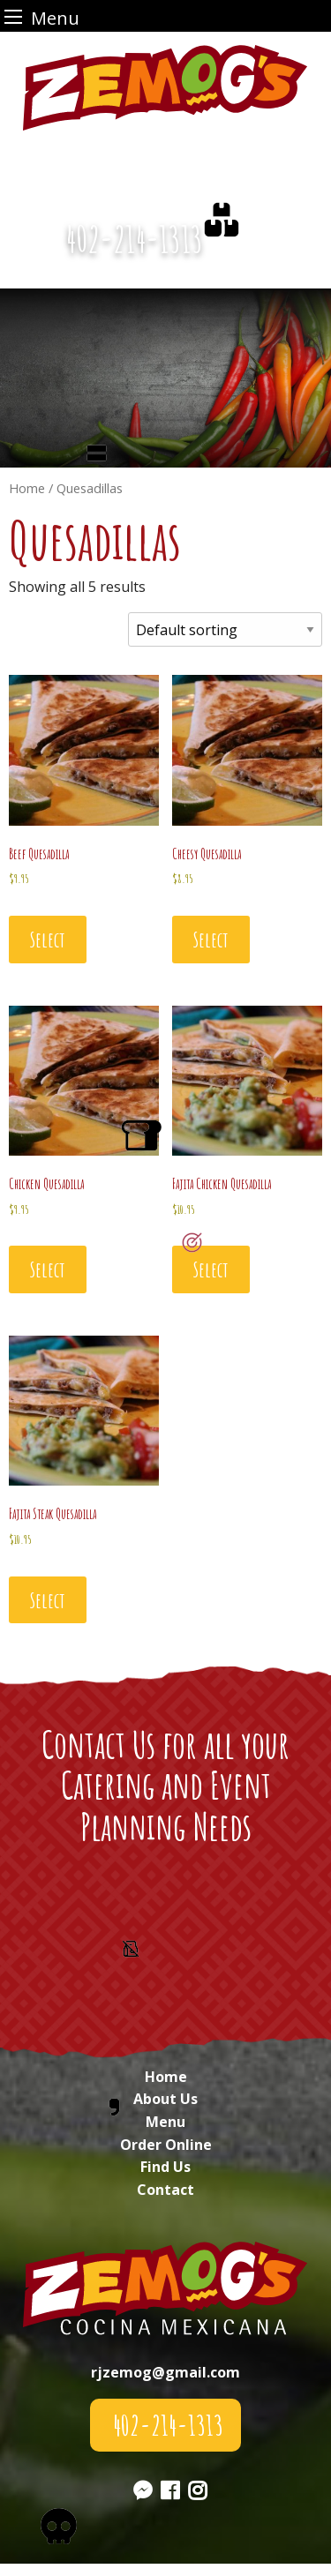 This screenshot has height=2576, width=331. I want to click on insert closing single quotation mark, so click(114, 2107).